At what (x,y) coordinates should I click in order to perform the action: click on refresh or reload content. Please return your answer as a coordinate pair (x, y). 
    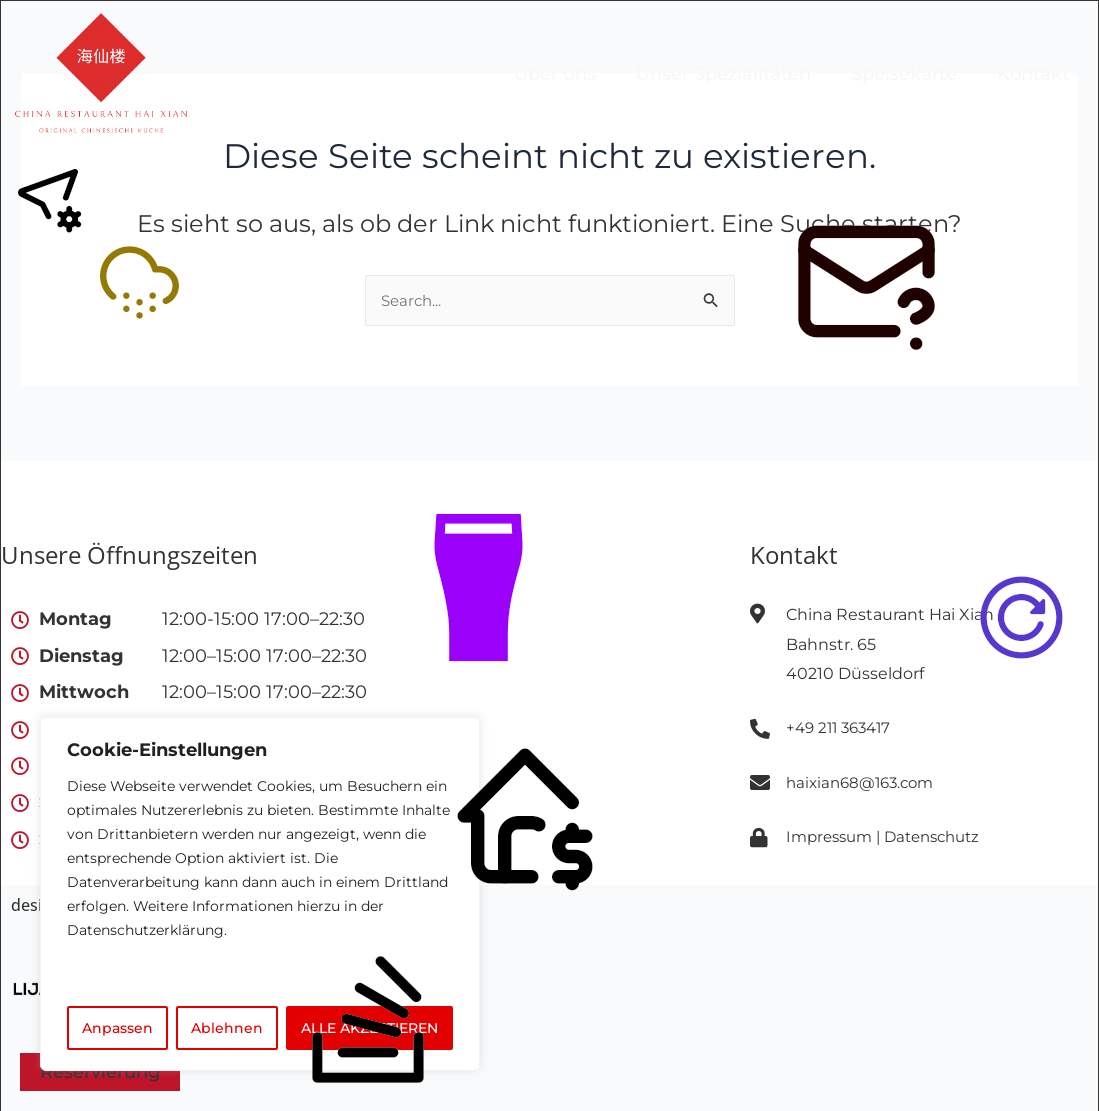
    Looking at the image, I should click on (1021, 617).